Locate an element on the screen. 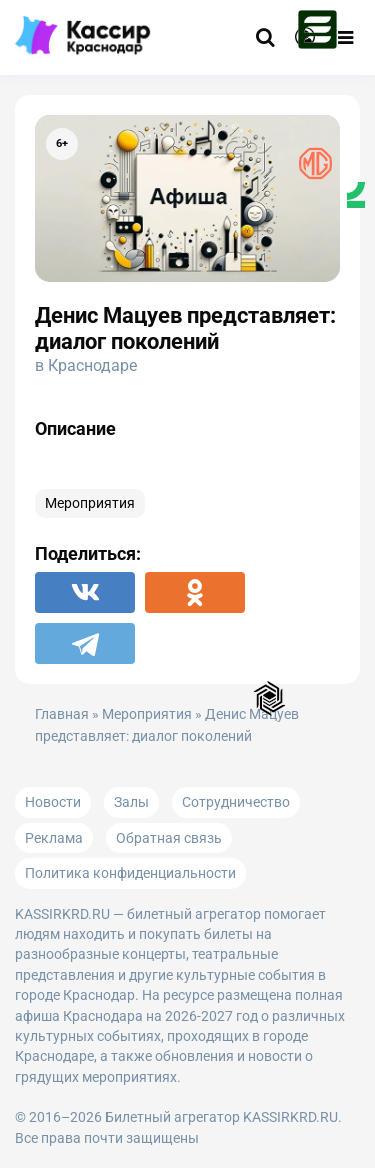 This screenshot has width=375, height=1168. google bigtable service logo is located at coordinates (269, 698).